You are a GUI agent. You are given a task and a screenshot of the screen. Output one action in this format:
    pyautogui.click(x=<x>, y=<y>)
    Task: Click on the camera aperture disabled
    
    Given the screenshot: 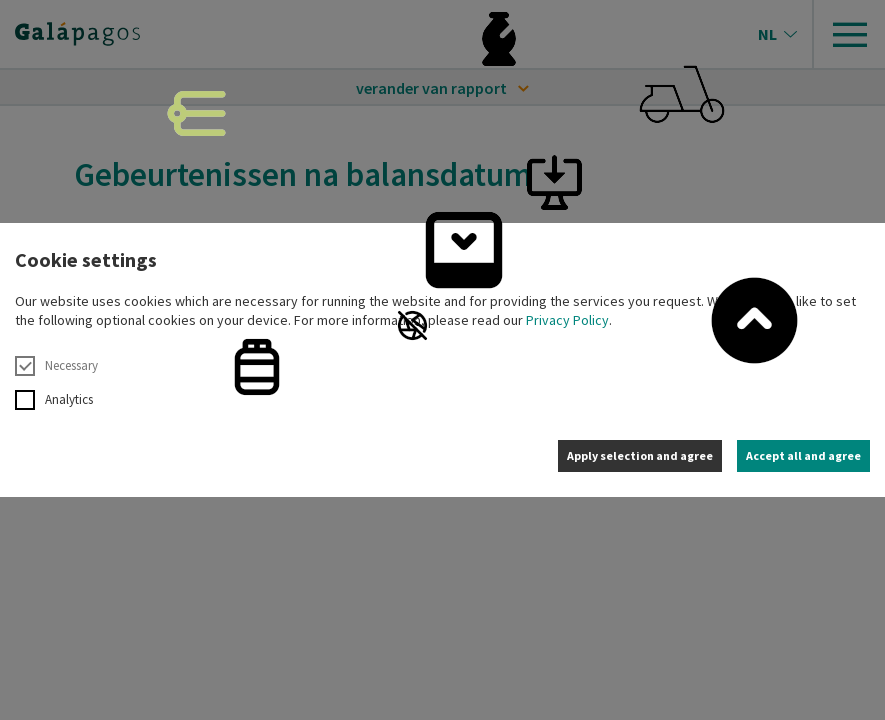 What is the action you would take?
    pyautogui.click(x=412, y=325)
    